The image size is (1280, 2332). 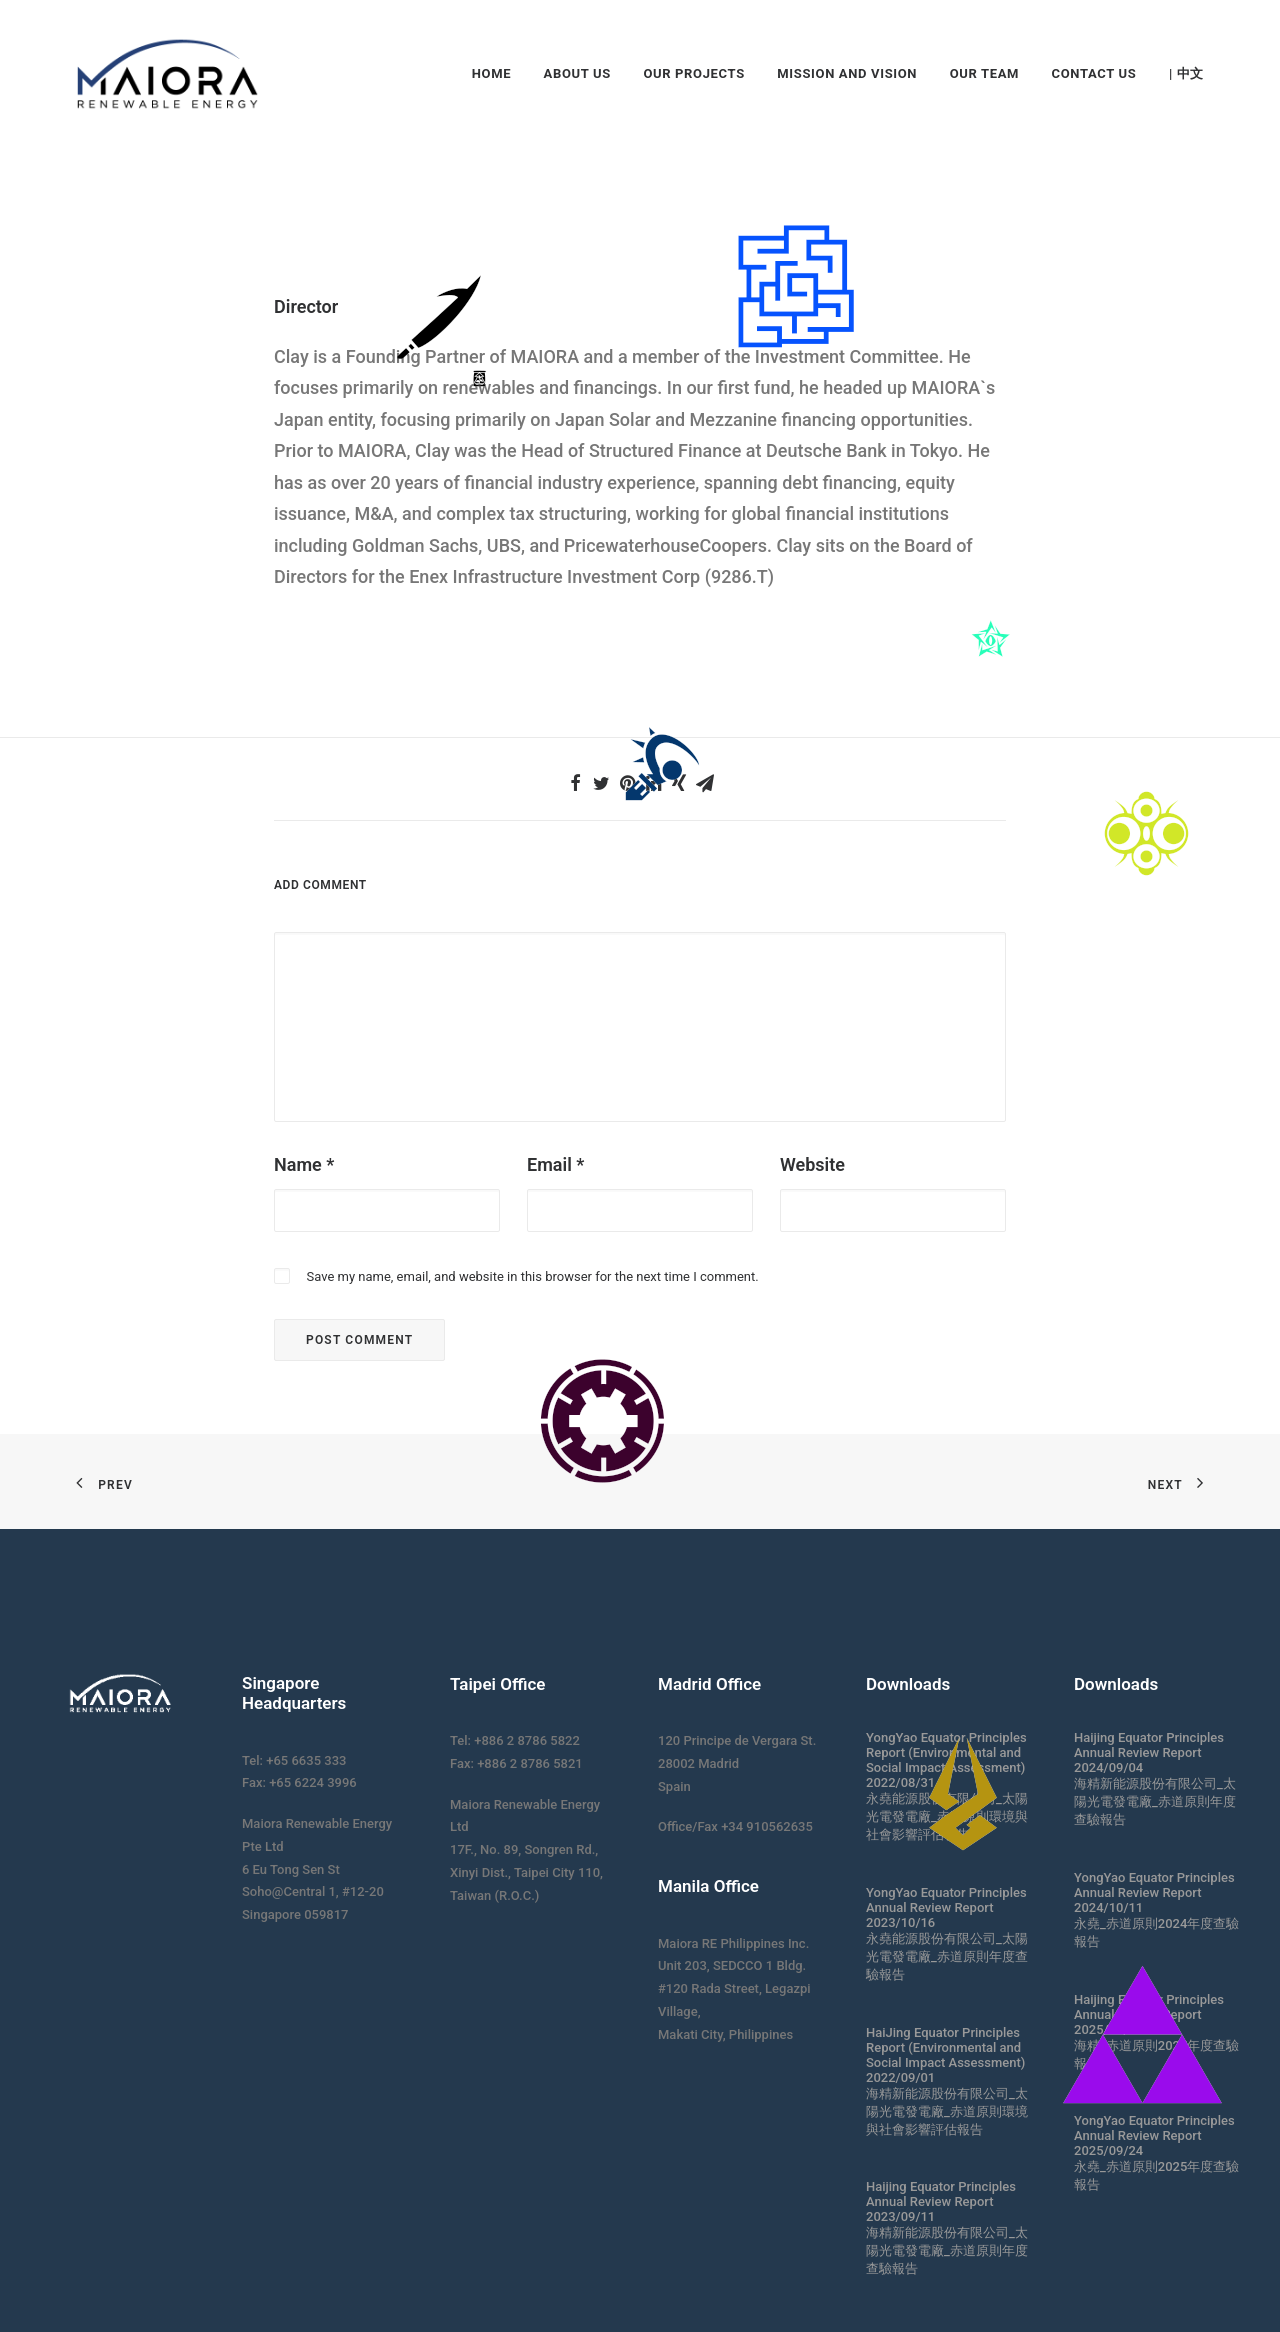 What do you see at coordinates (795, 287) in the screenshot?
I see `access puzzle or maze game` at bounding box center [795, 287].